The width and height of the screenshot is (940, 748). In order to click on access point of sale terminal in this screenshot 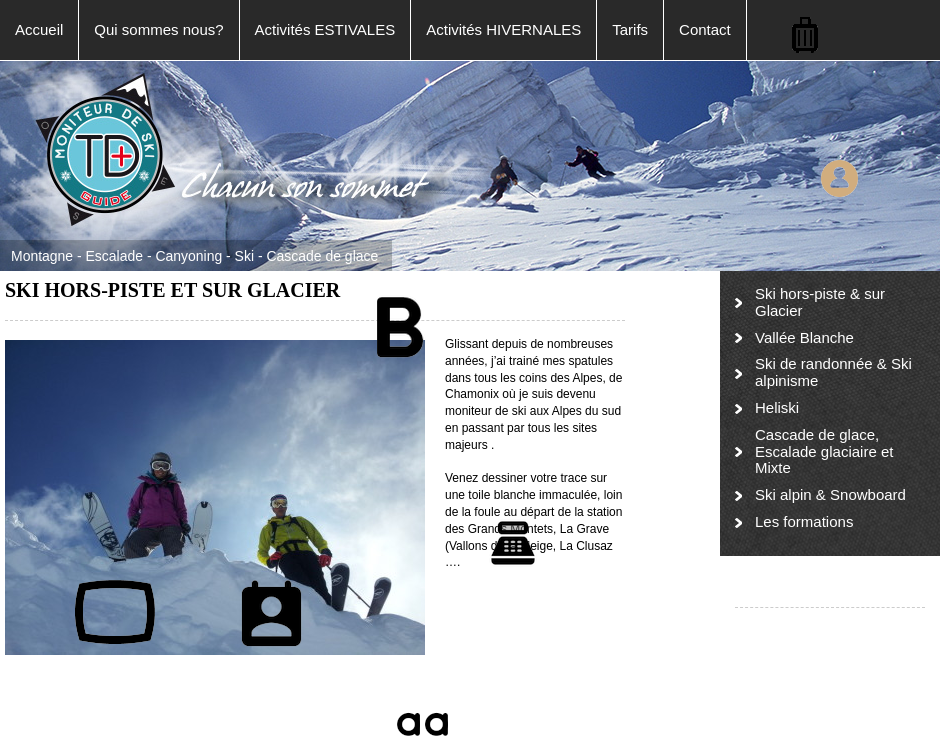, I will do `click(513, 543)`.